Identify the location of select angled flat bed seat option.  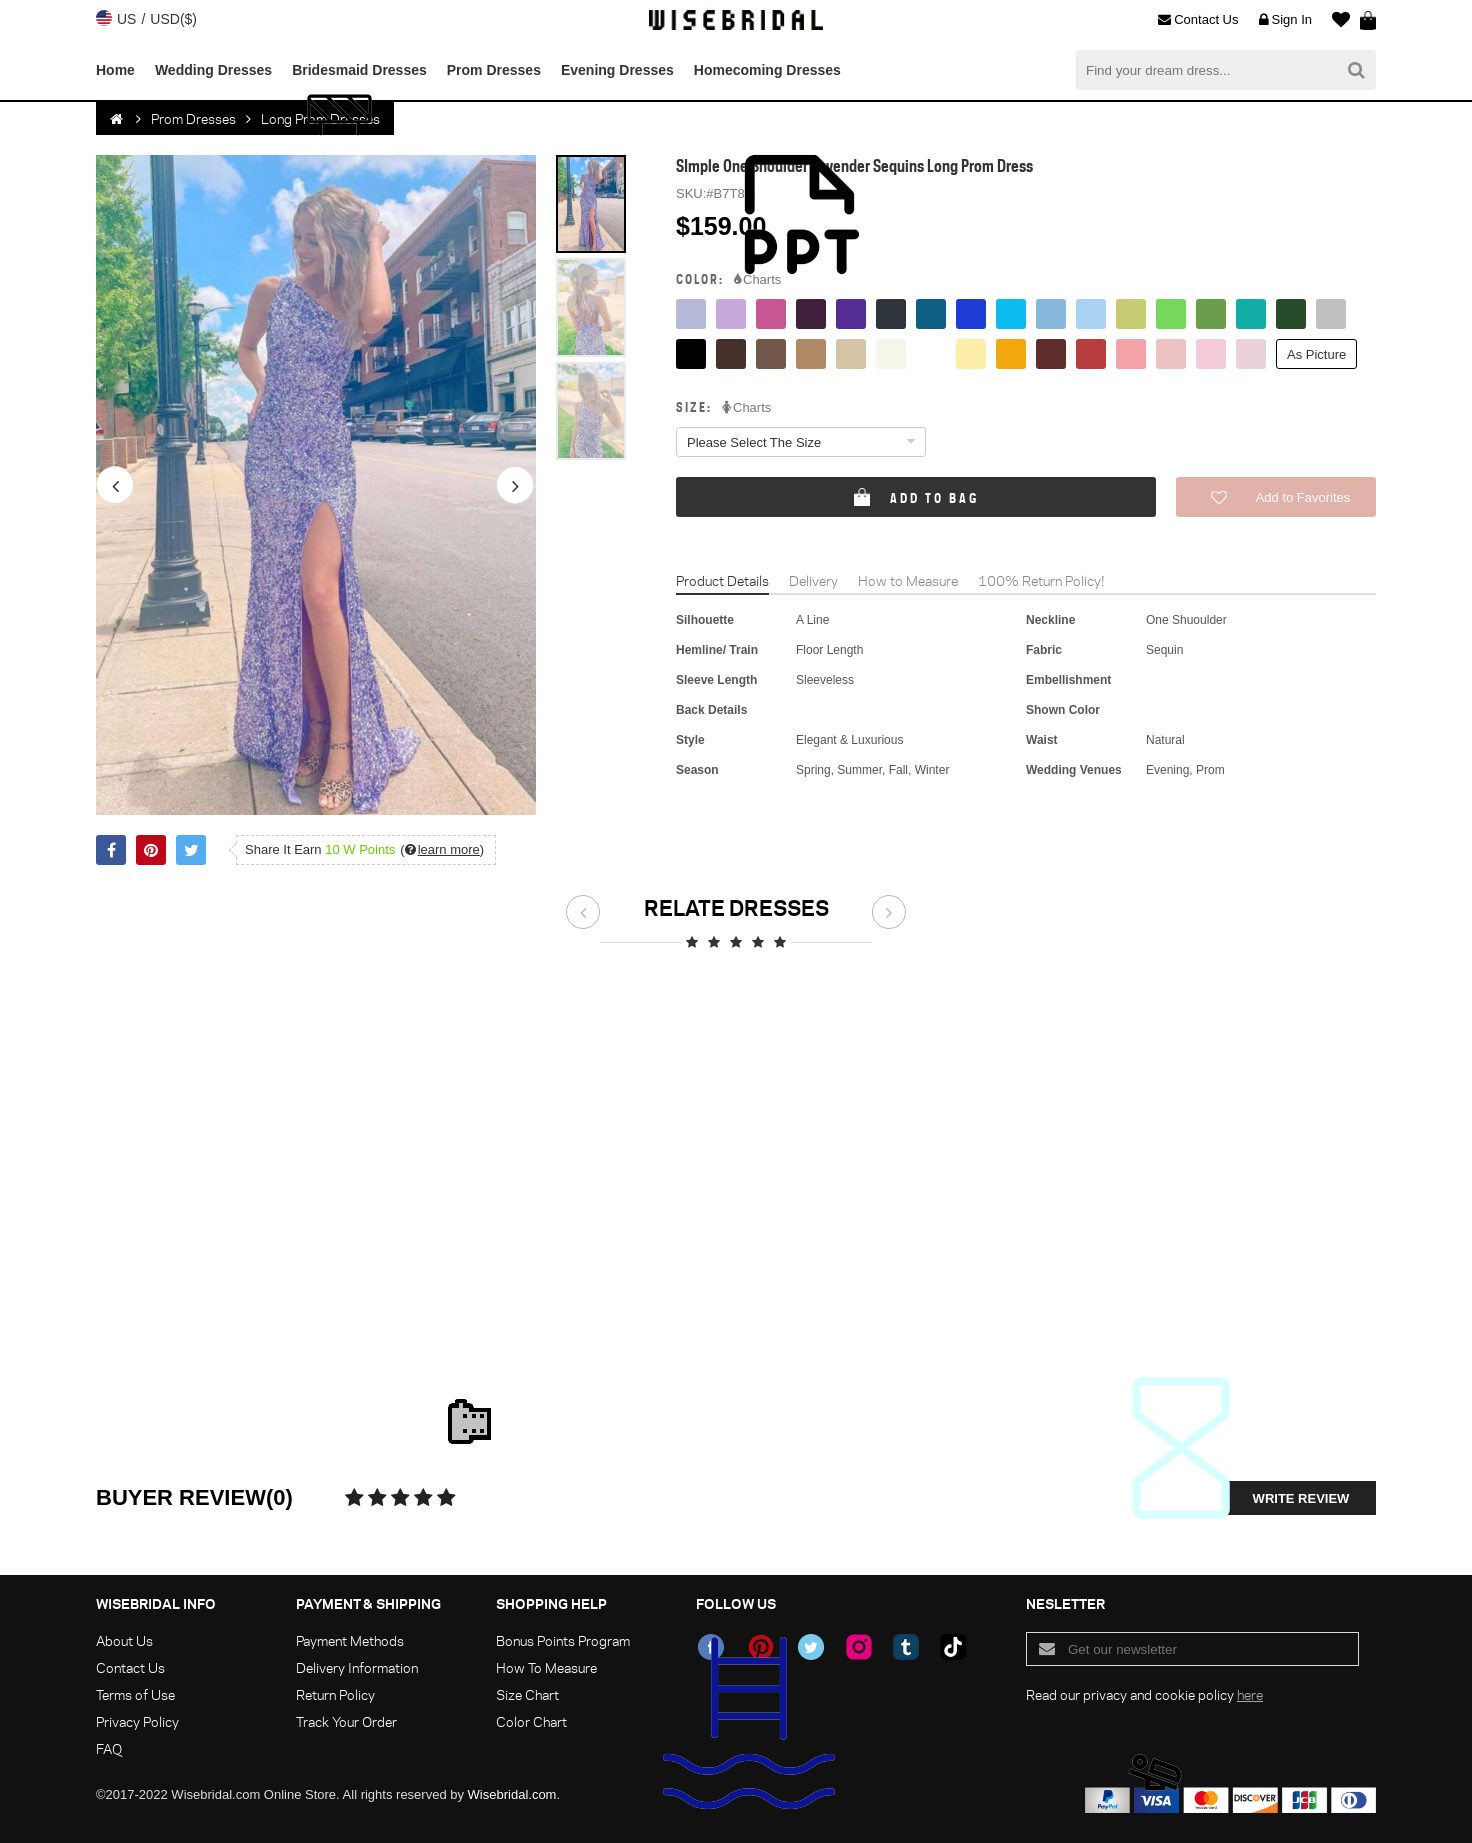
(1155, 1773).